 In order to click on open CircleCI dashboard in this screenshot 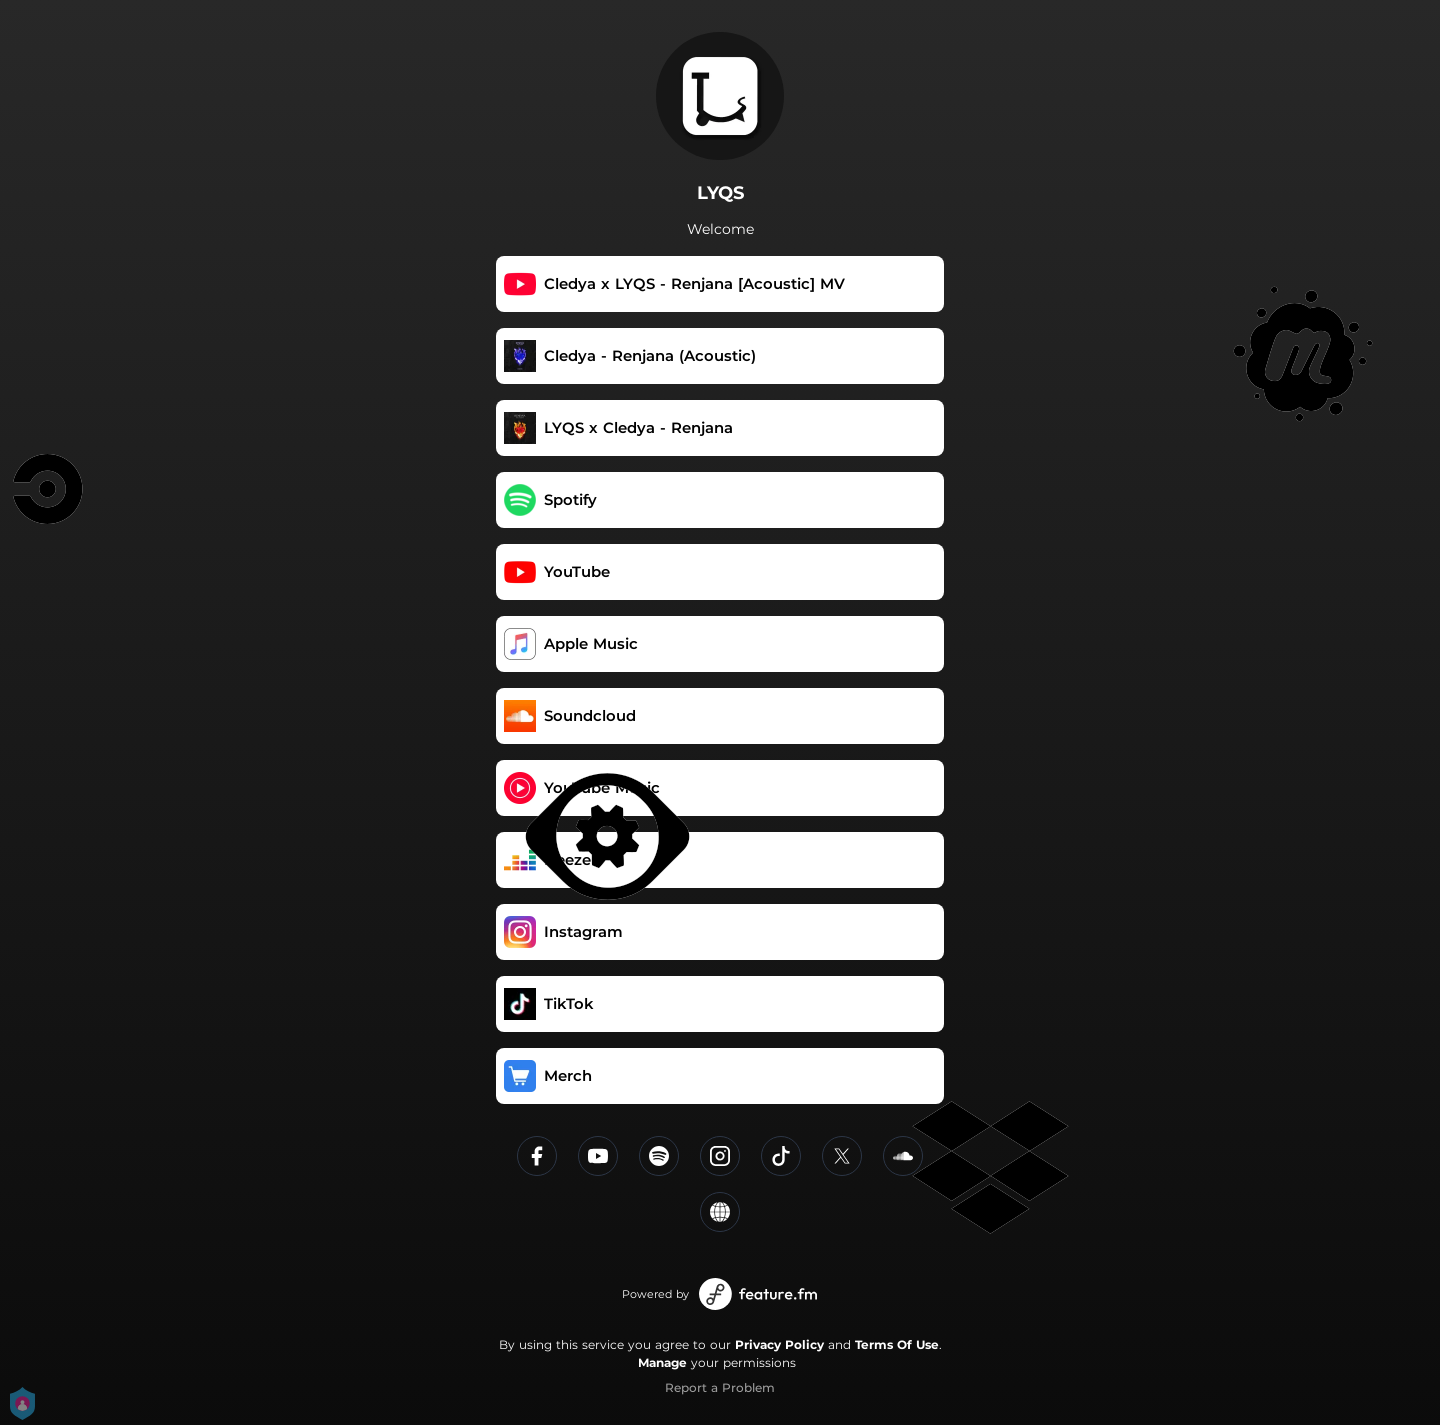, I will do `click(48, 489)`.